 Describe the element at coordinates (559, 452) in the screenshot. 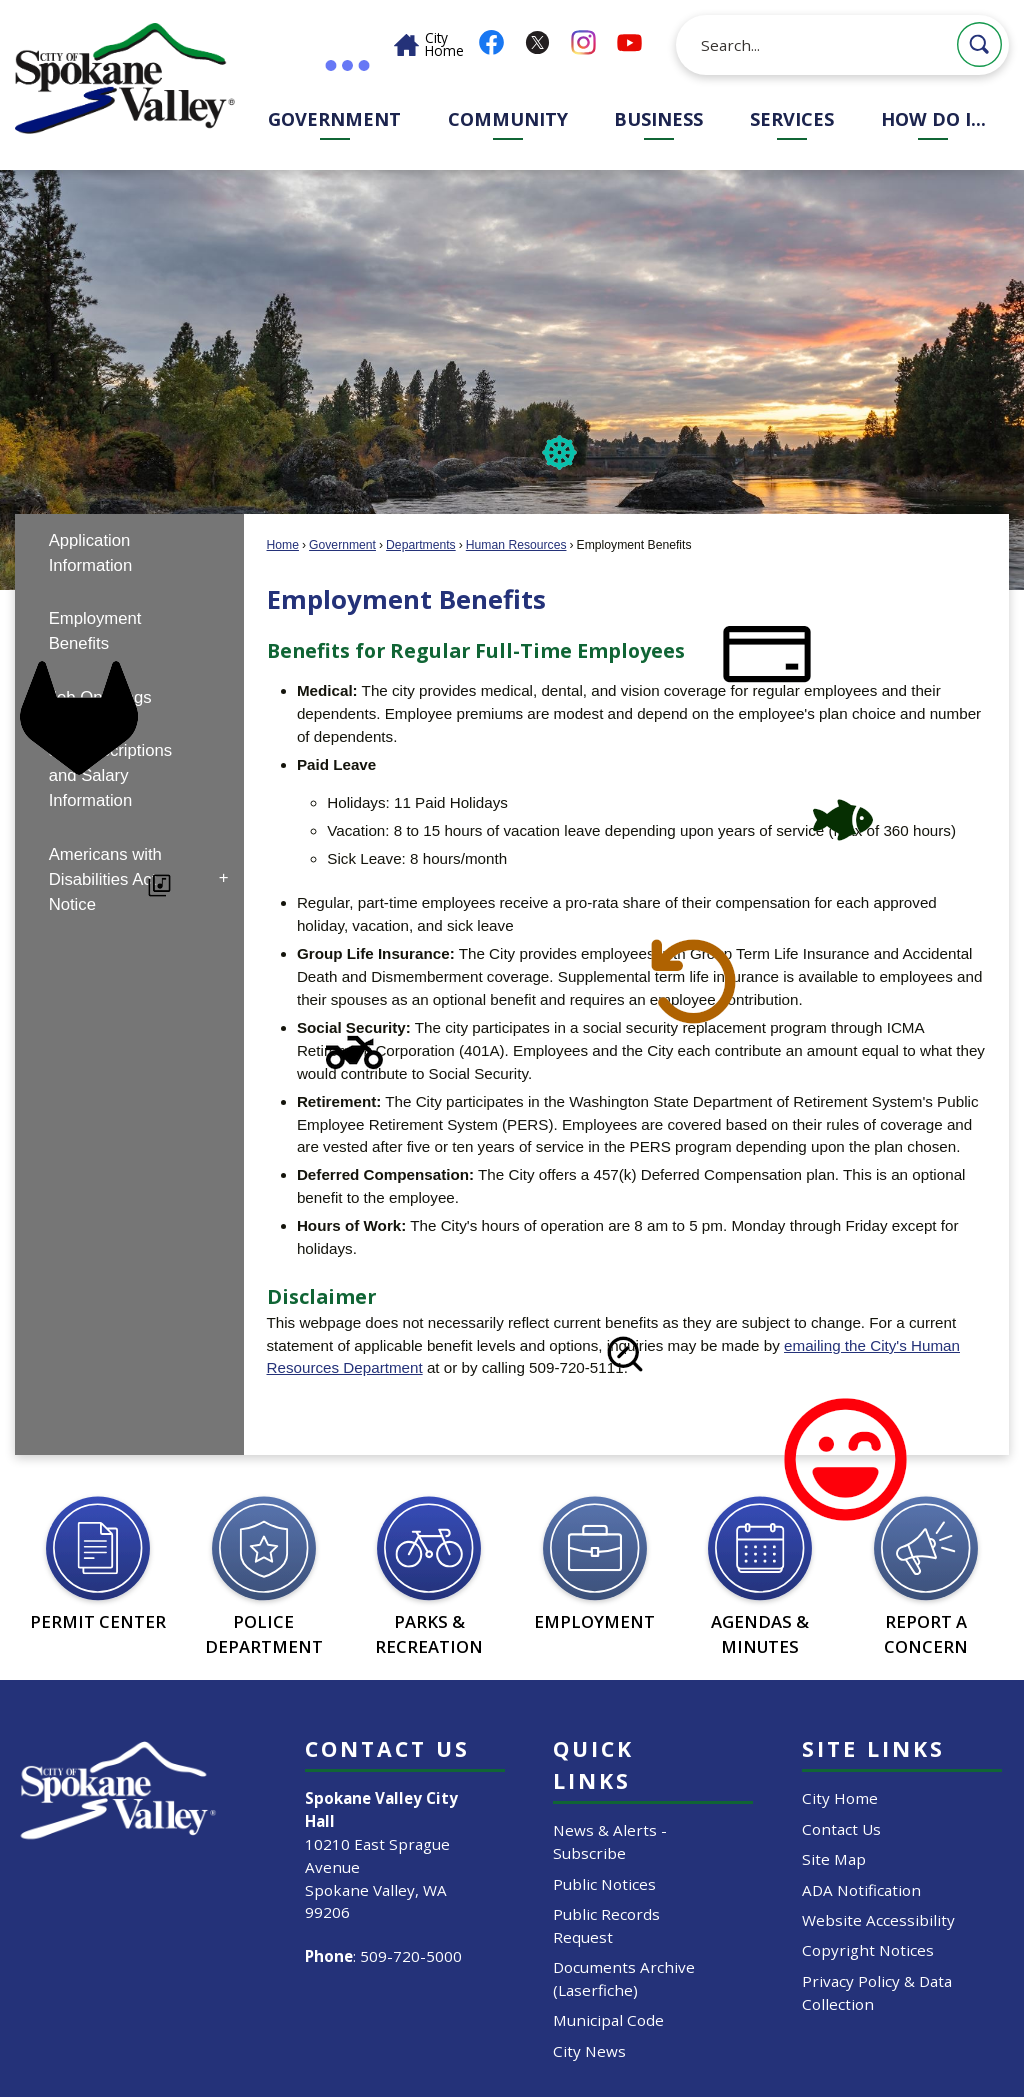

I see `navigate to buddhism or dharma-related content` at that location.